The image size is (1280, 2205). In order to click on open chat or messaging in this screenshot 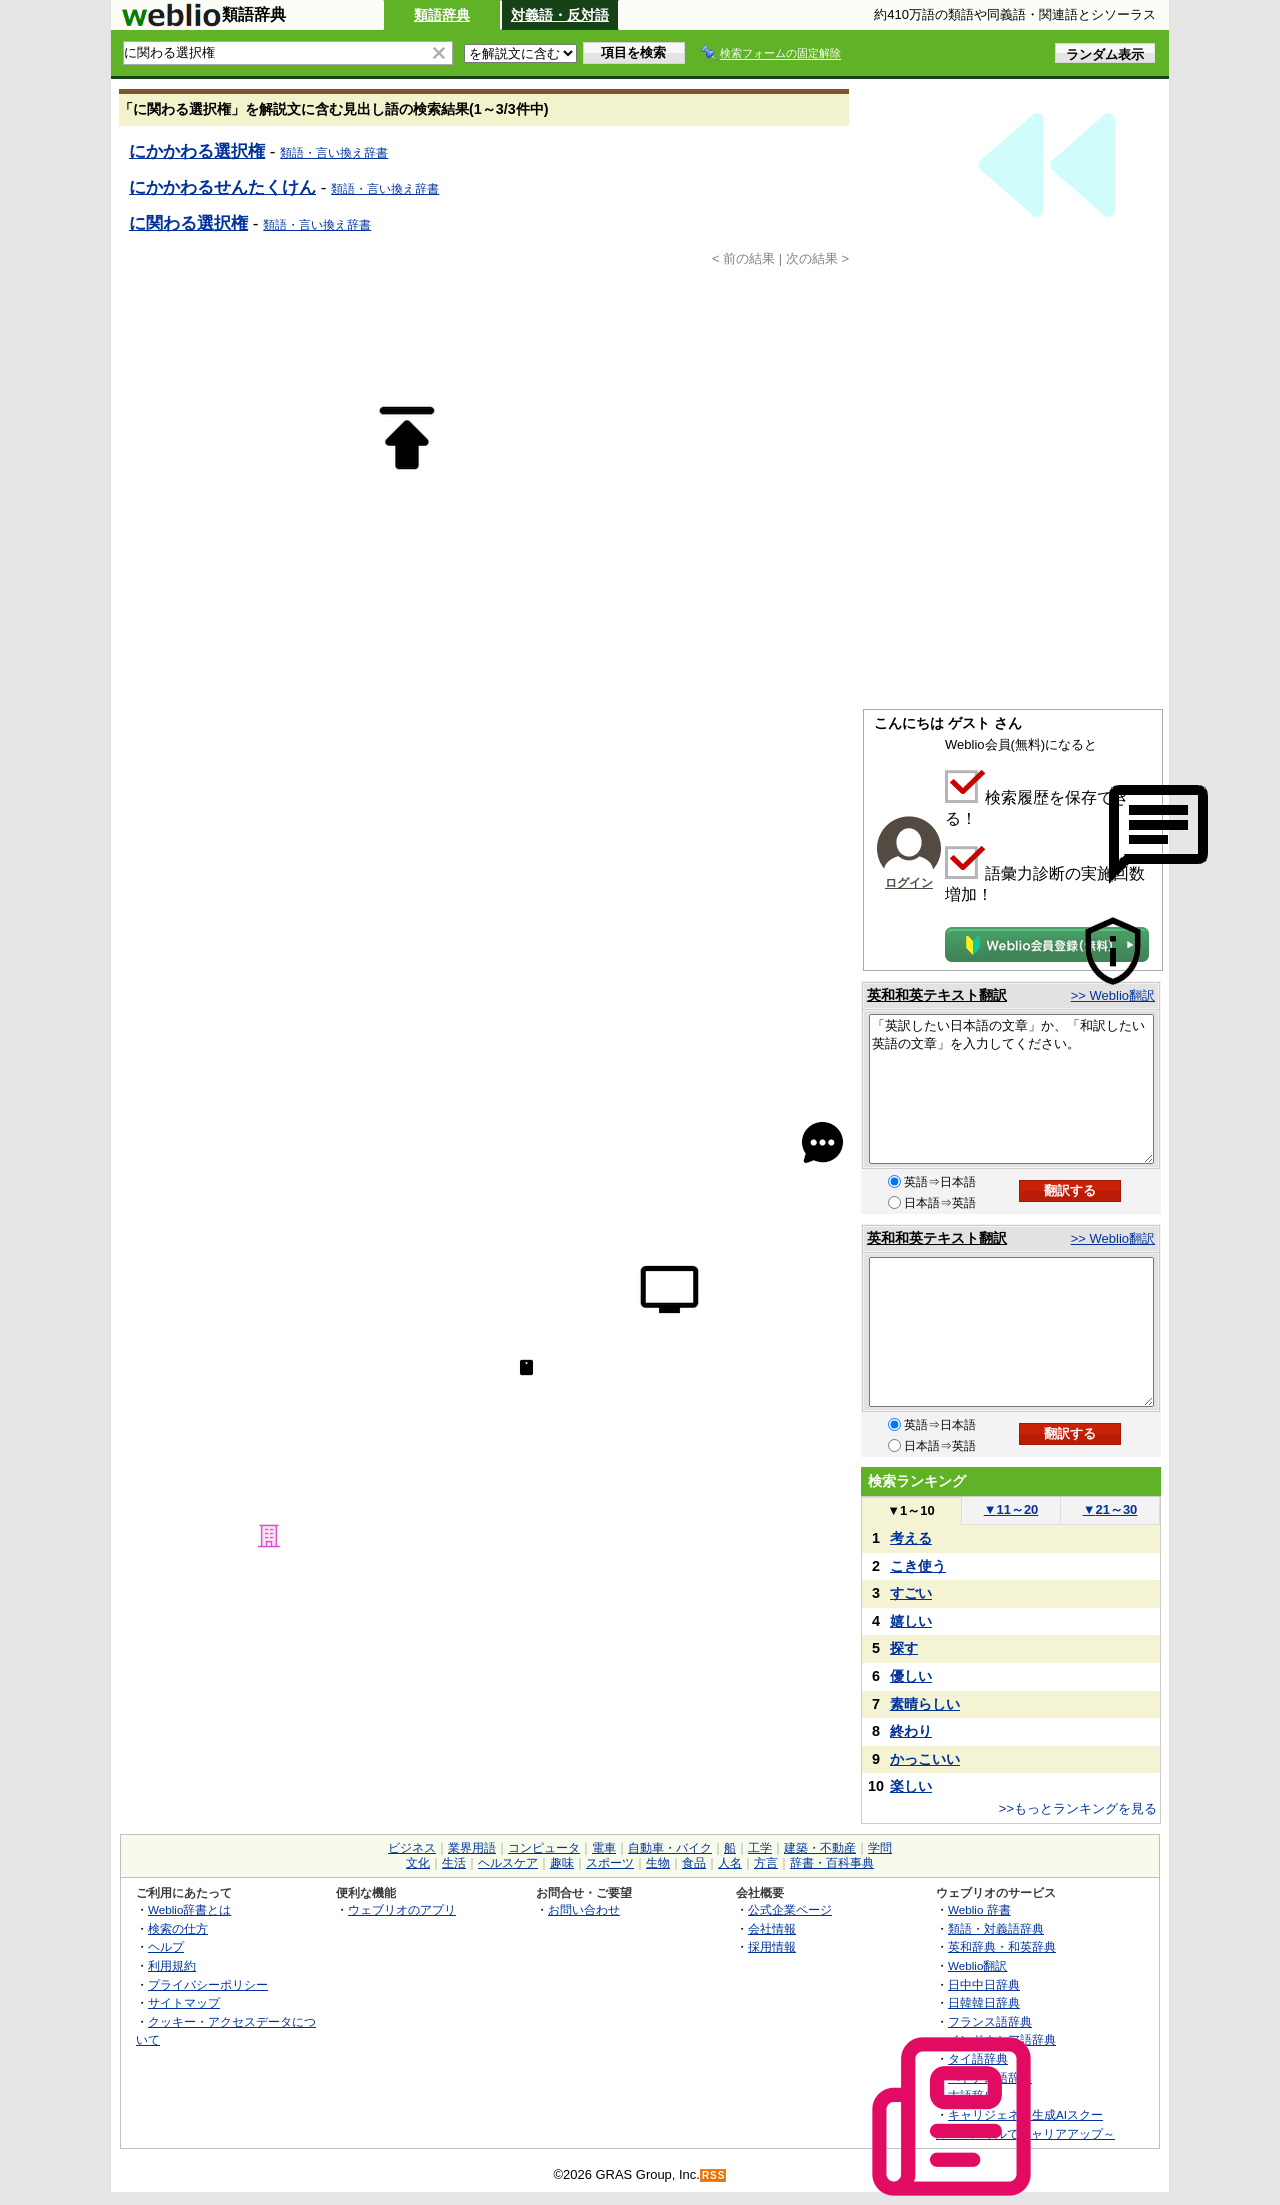, I will do `click(1158, 834)`.